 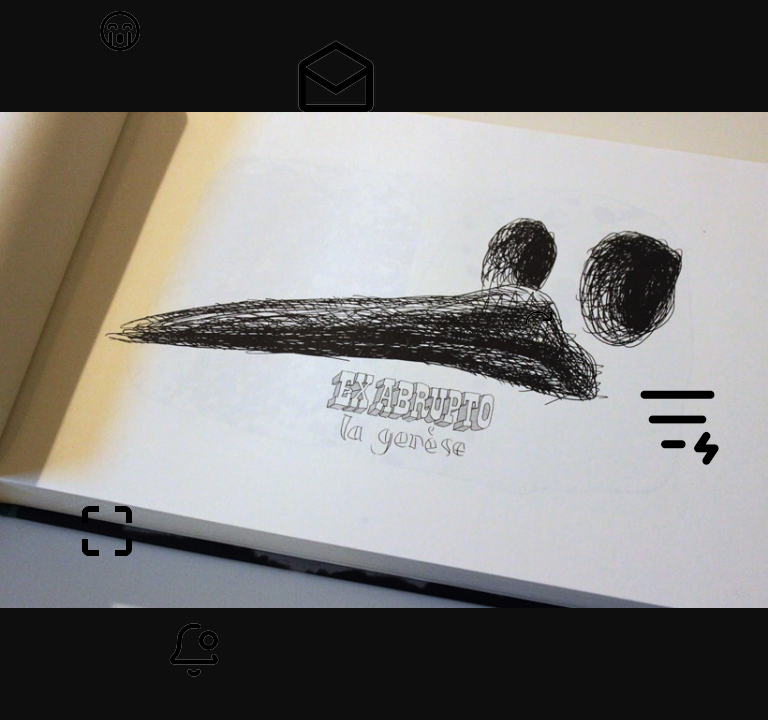 I want to click on indicates new notifications, so click(x=194, y=650).